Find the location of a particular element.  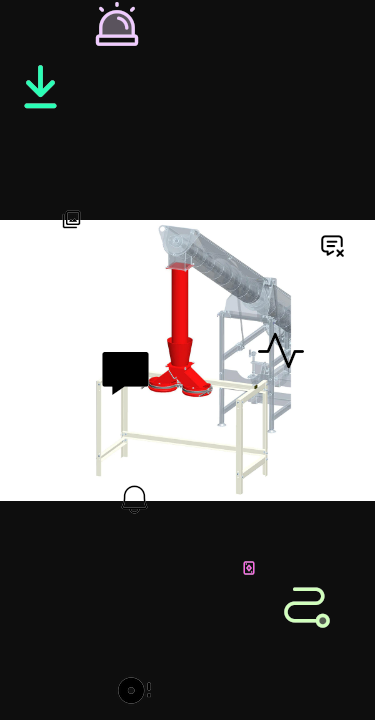

indicates an active alert or emergency notification is located at coordinates (117, 28).